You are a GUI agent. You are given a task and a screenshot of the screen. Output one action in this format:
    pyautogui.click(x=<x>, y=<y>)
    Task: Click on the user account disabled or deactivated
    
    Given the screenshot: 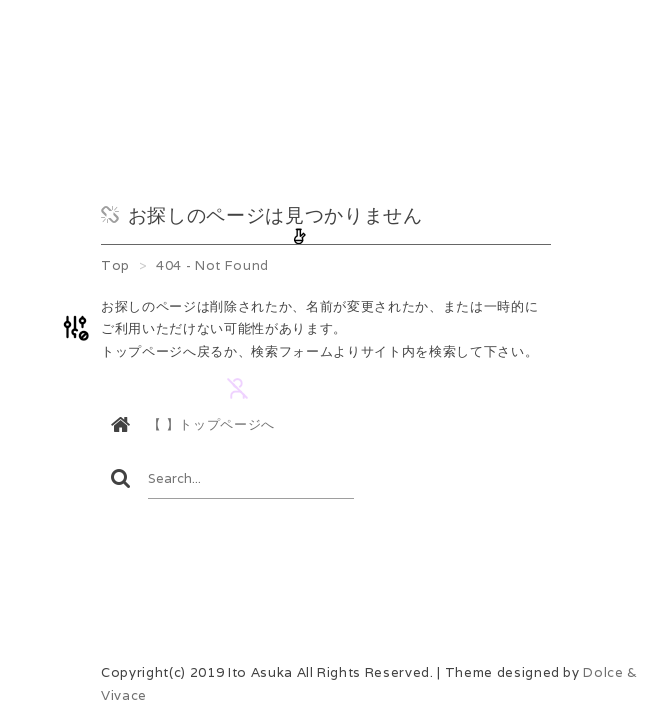 What is the action you would take?
    pyautogui.click(x=237, y=388)
    